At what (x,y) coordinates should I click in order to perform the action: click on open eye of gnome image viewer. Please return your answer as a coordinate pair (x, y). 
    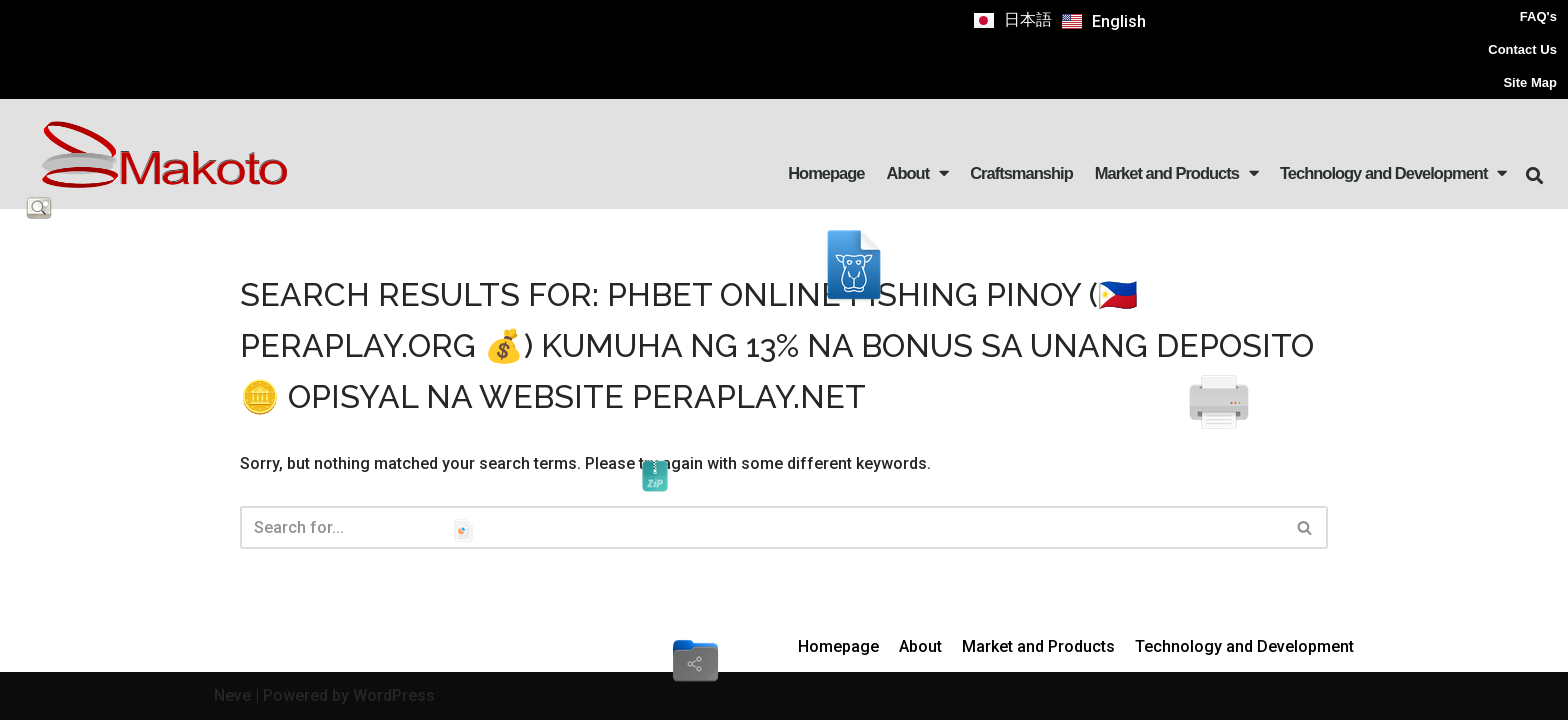
    Looking at the image, I should click on (39, 208).